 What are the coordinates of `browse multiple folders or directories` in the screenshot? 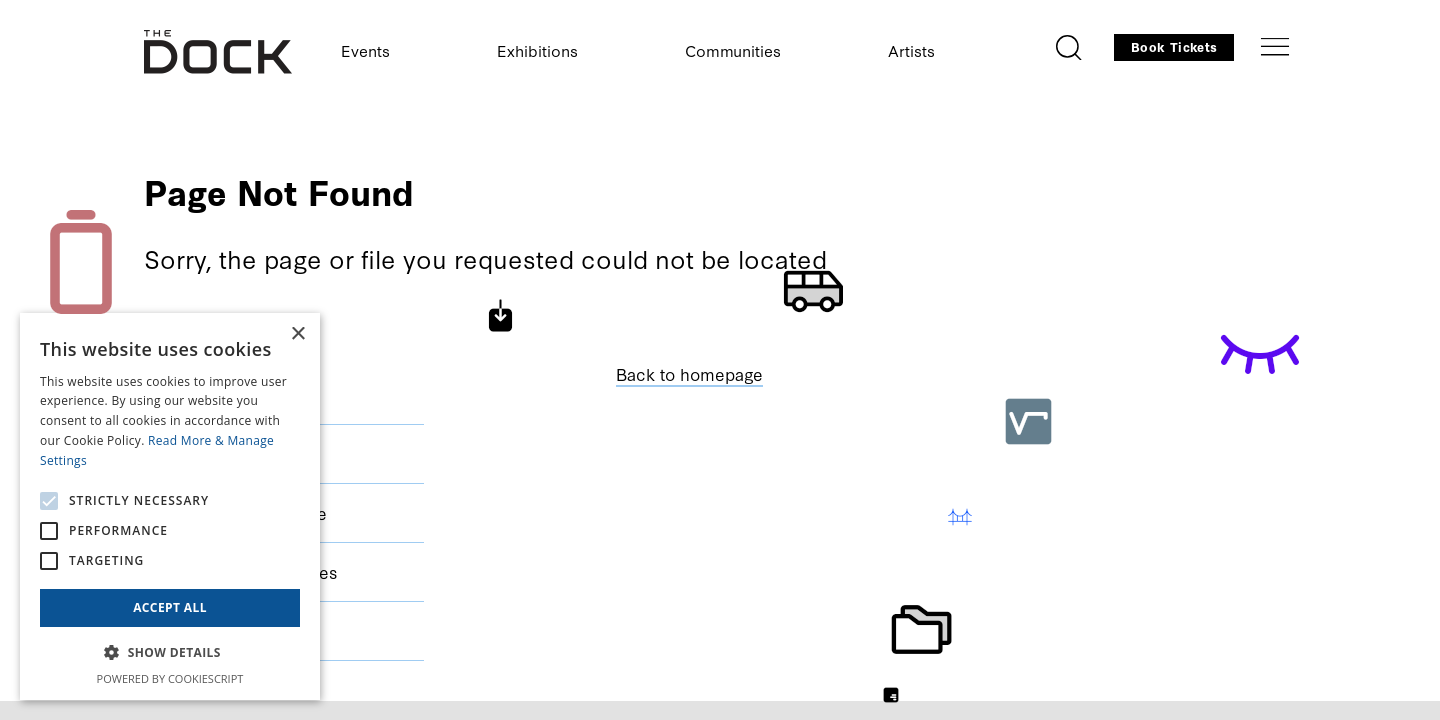 It's located at (920, 629).